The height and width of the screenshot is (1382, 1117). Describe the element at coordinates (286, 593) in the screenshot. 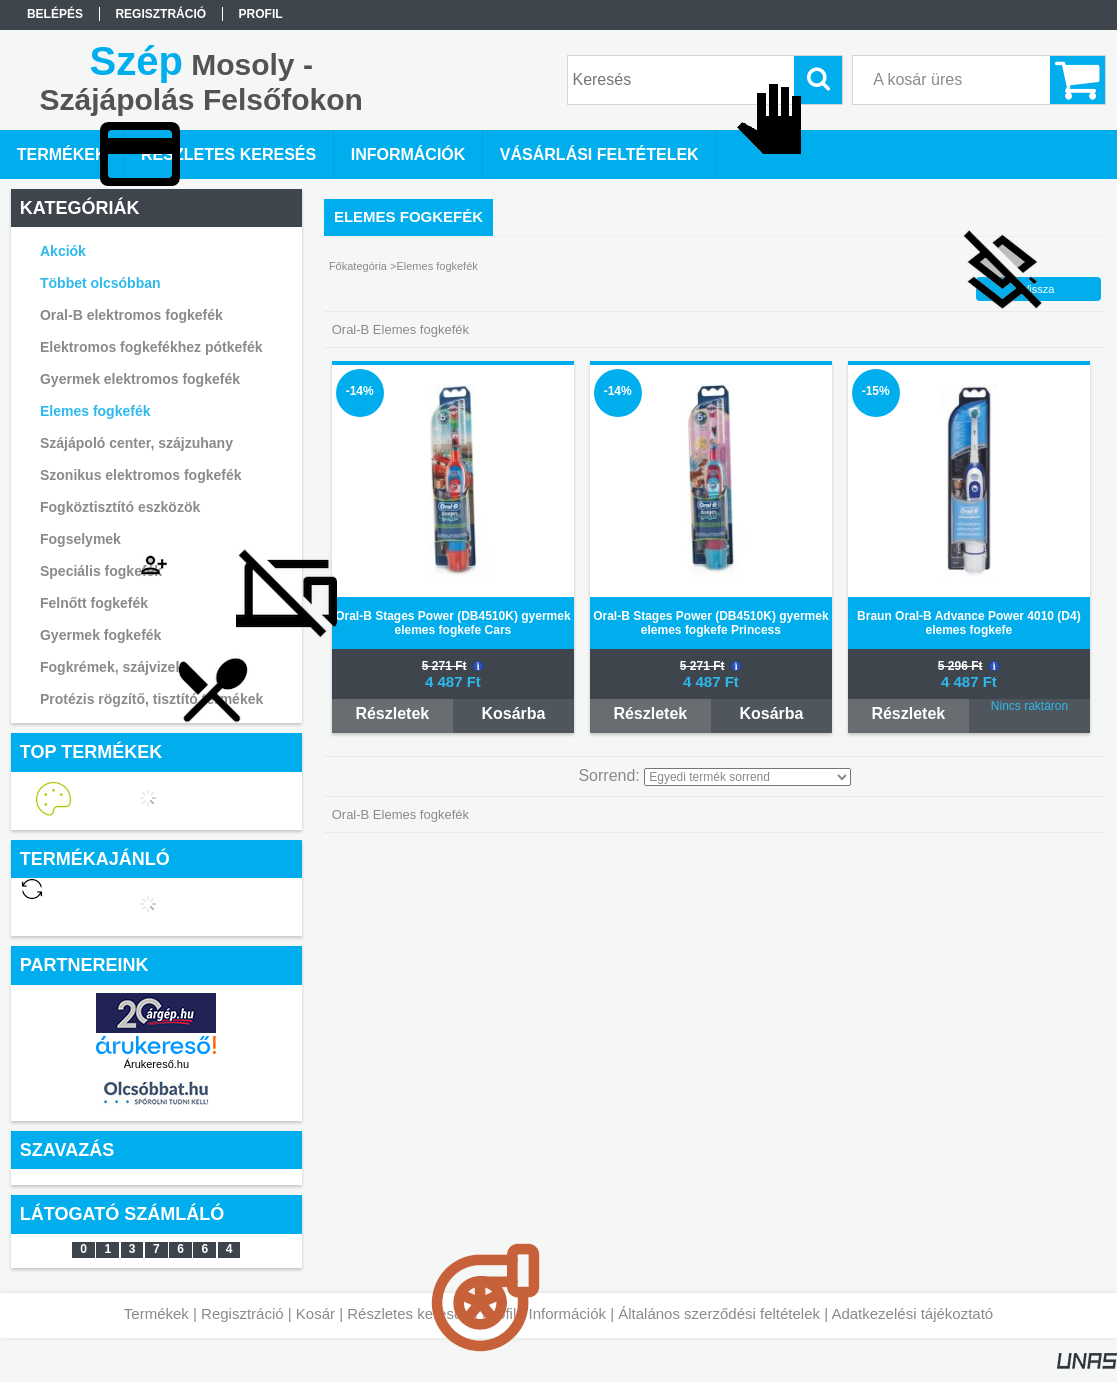

I see `device connection unavailable or disabled` at that location.